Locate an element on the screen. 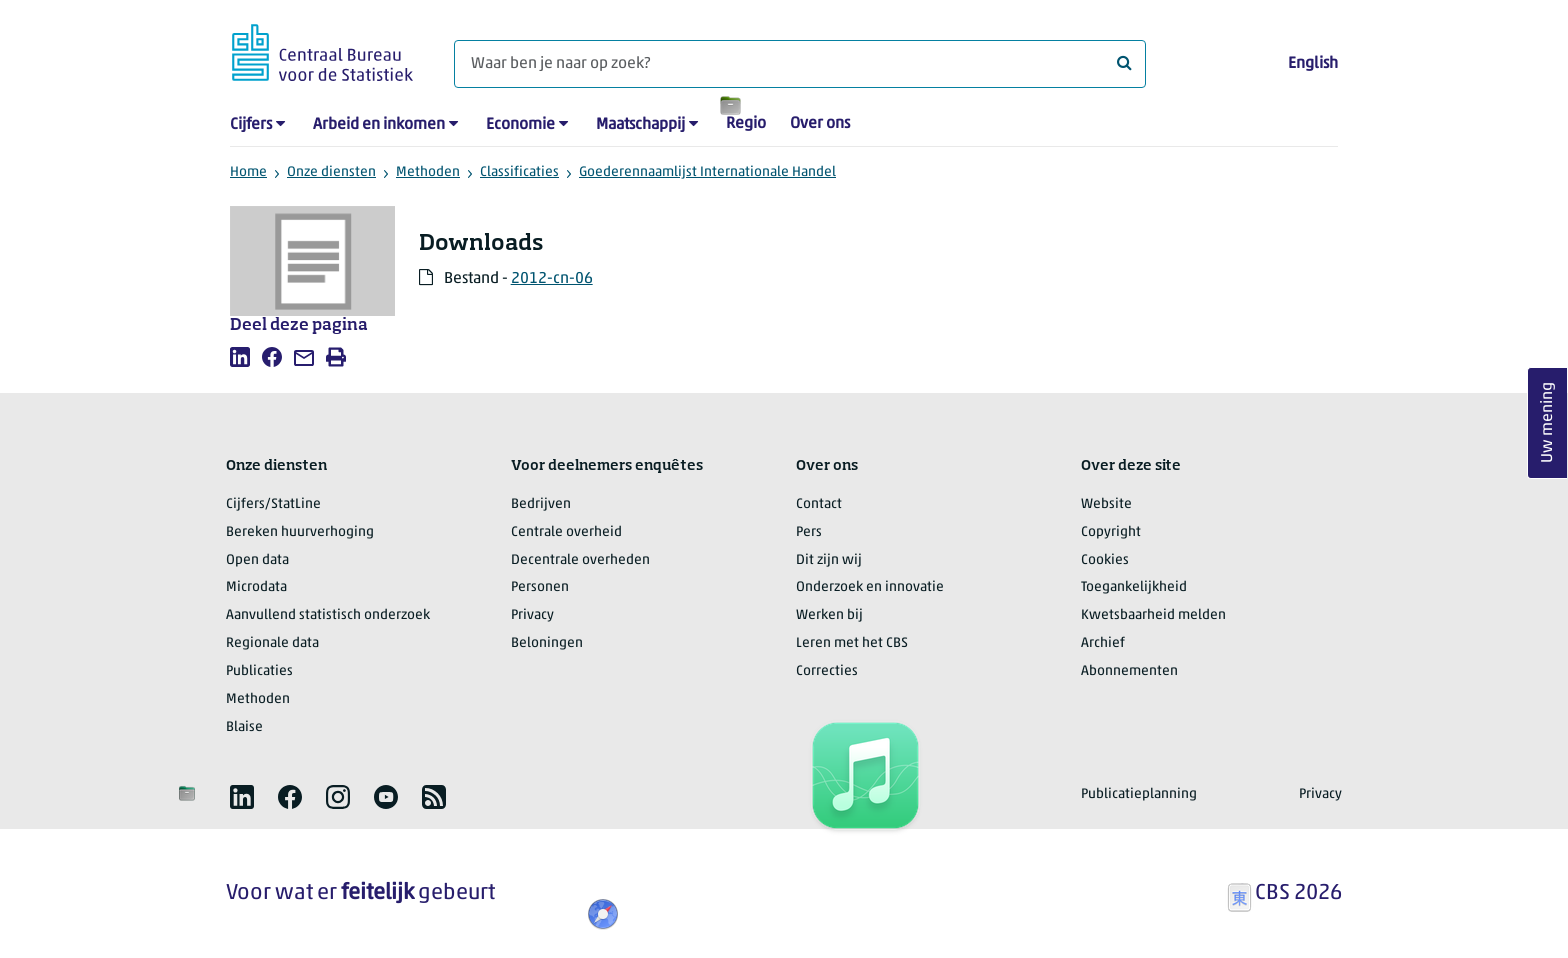 Image resolution: width=1568 pixels, height=958 pixels. open the file manager app is located at coordinates (730, 105).